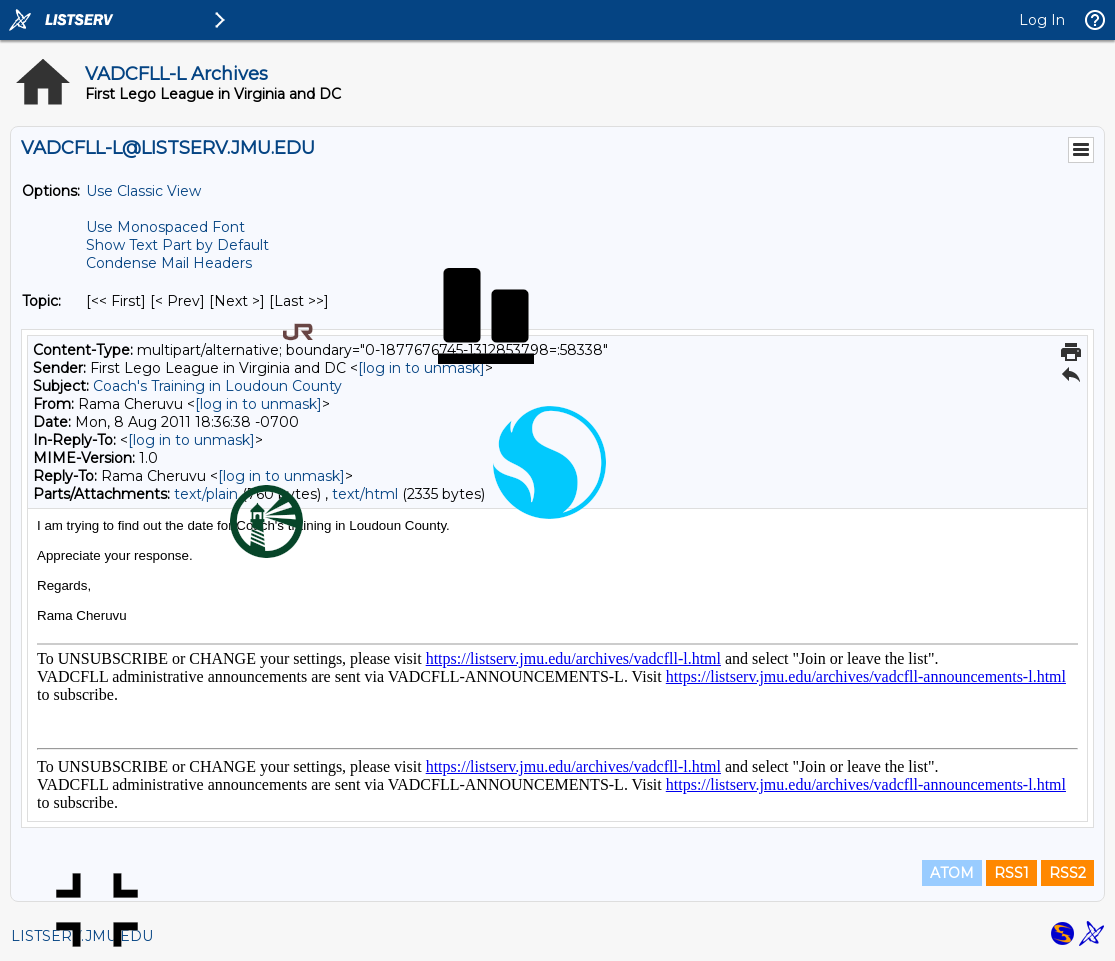 Image resolution: width=1115 pixels, height=961 pixels. I want to click on harbor container registry logo, so click(266, 521).